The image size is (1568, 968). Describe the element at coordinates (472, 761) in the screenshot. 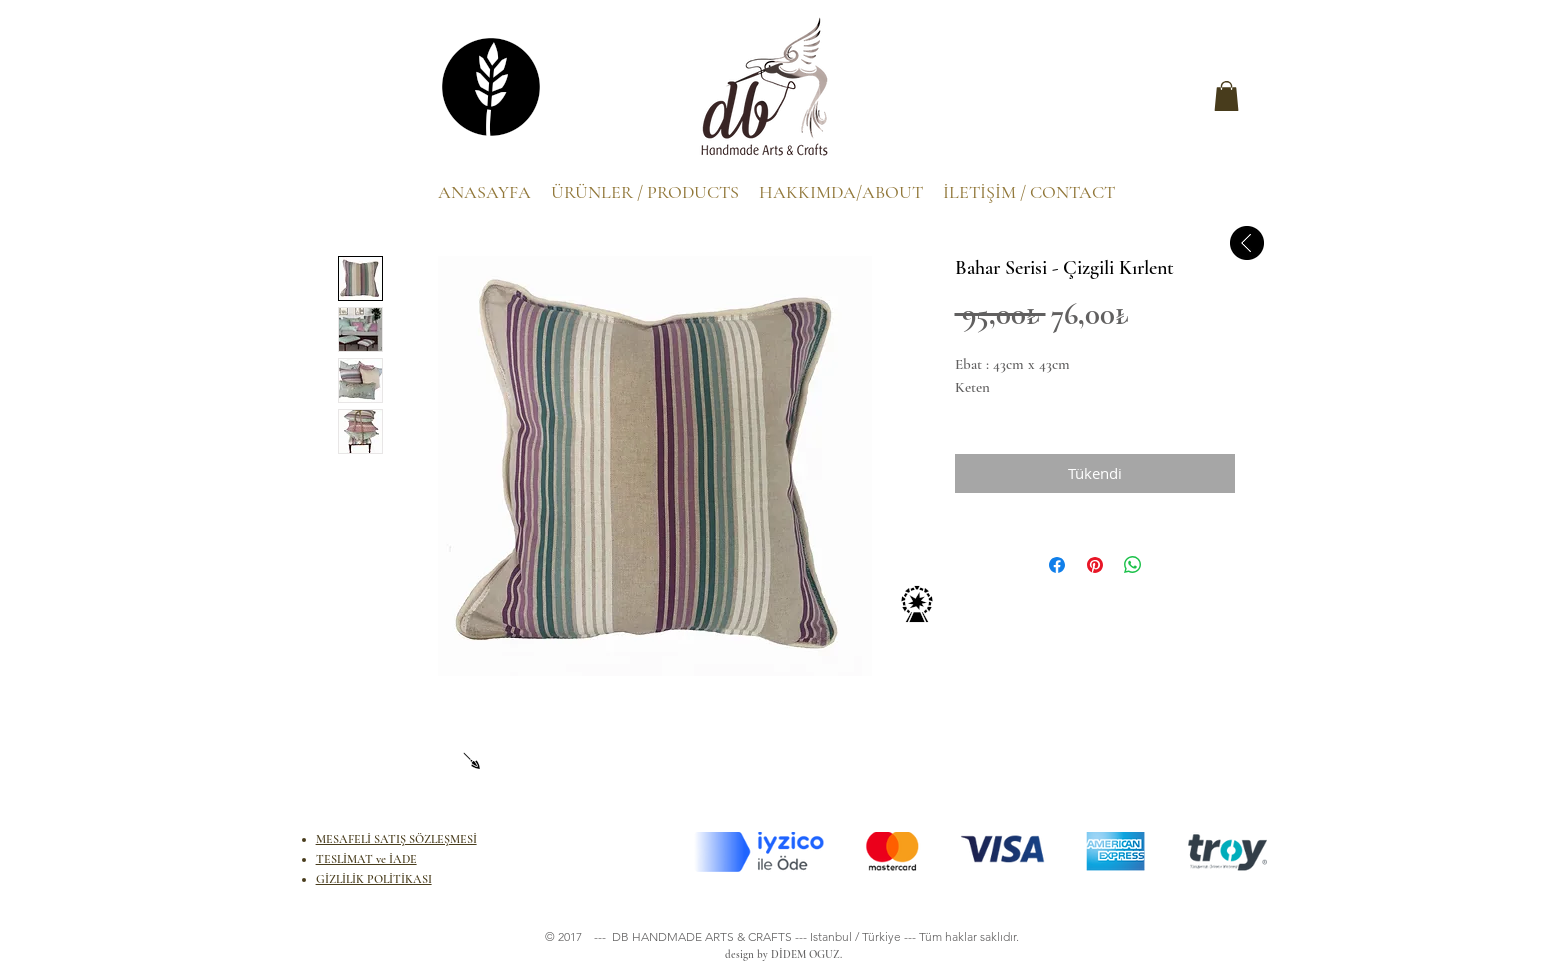

I see `equip arrow ammunition` at that location.